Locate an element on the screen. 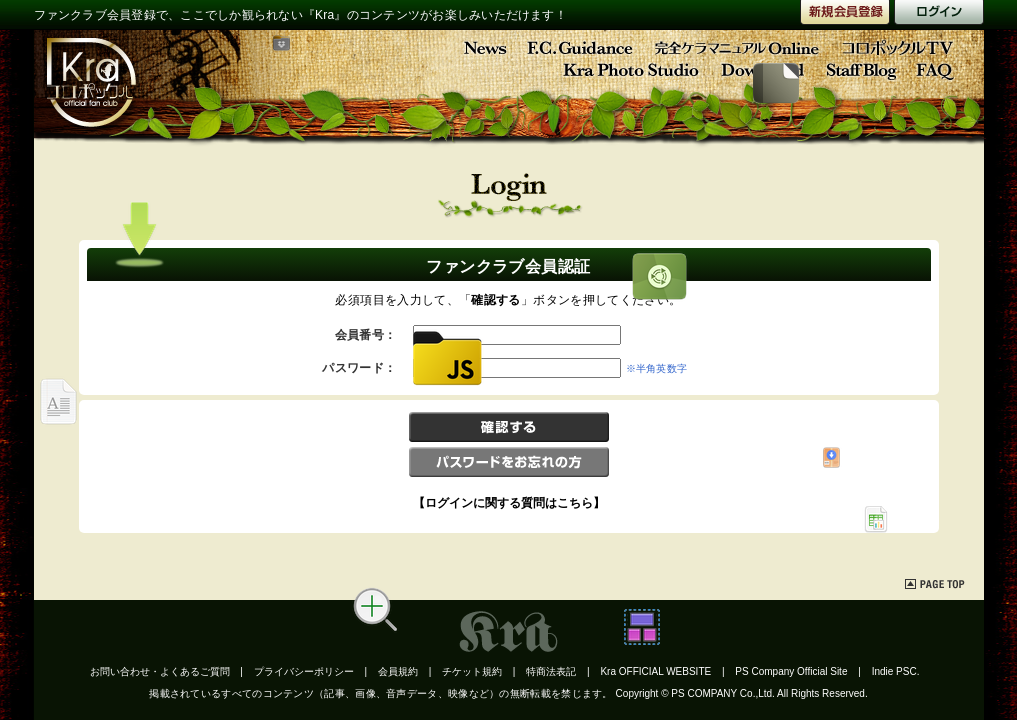  save file to disk is located at coordinates (139, 230).